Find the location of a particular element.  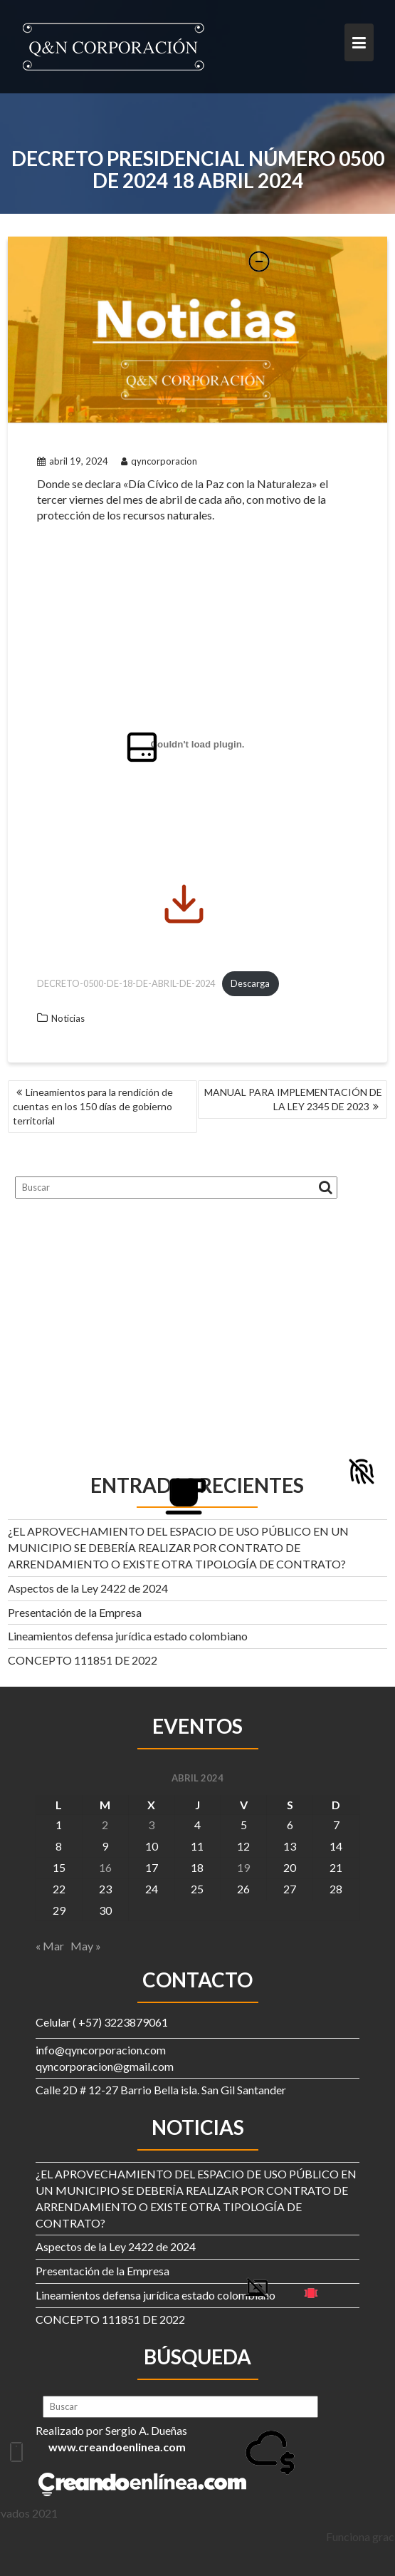

remove an item from a list or cart is located at coordinates (259, 262).